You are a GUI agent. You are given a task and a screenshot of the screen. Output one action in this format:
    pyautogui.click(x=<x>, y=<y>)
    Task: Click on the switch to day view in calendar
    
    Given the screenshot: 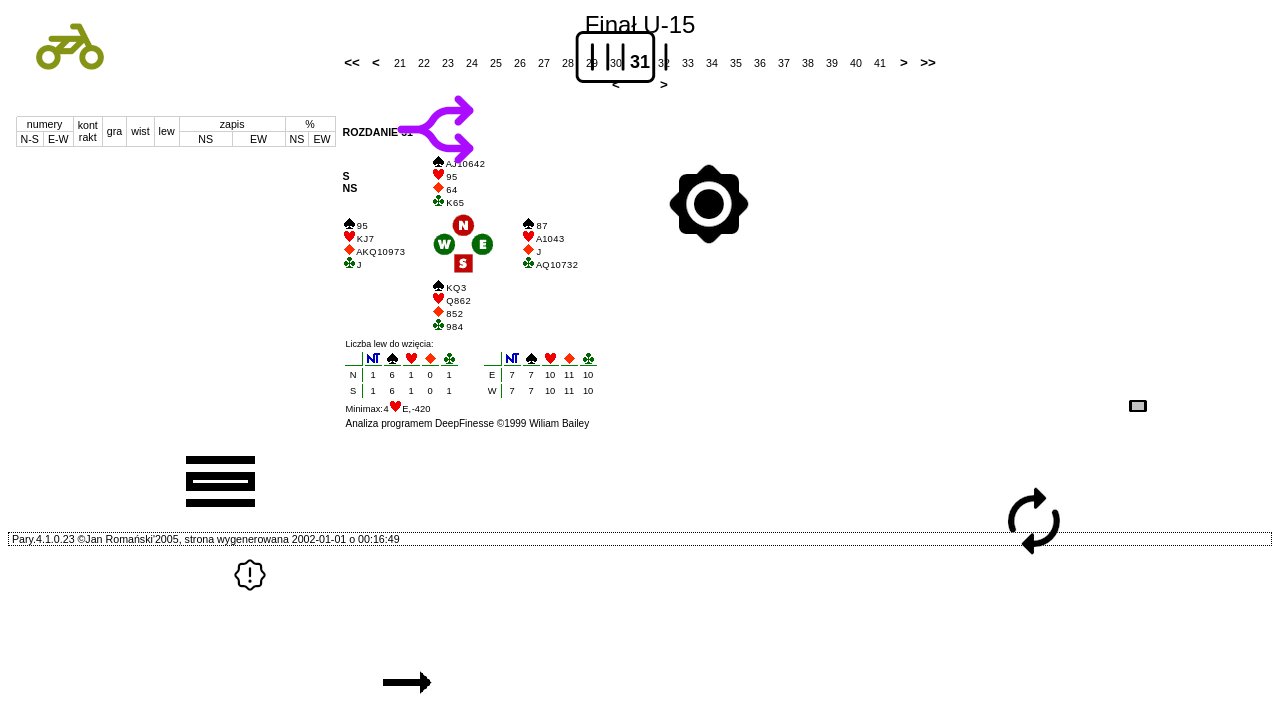 What is the action you would take?
    pyautogui.click(x=220, y=479)
    